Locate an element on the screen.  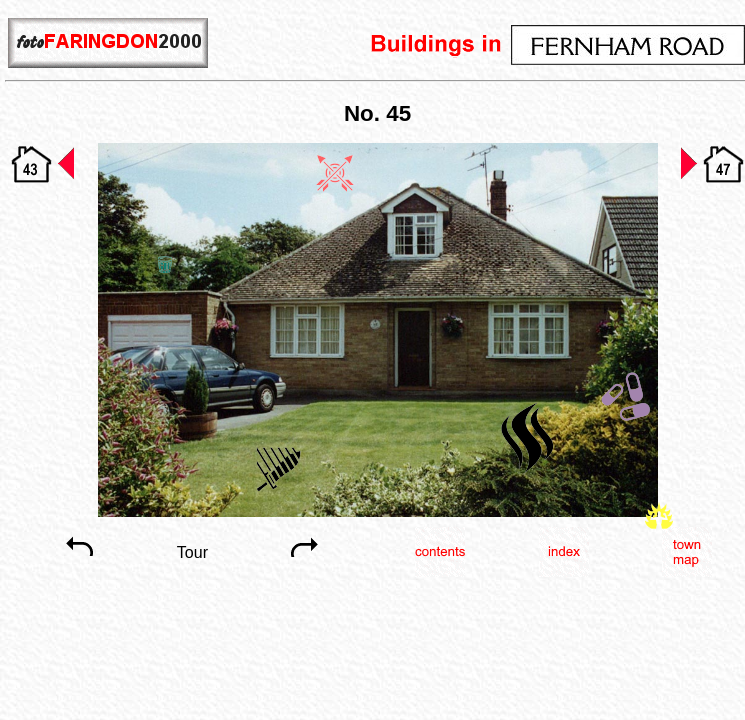
indicates medication or pharmaceutical content is located at coordinates (625, 396).